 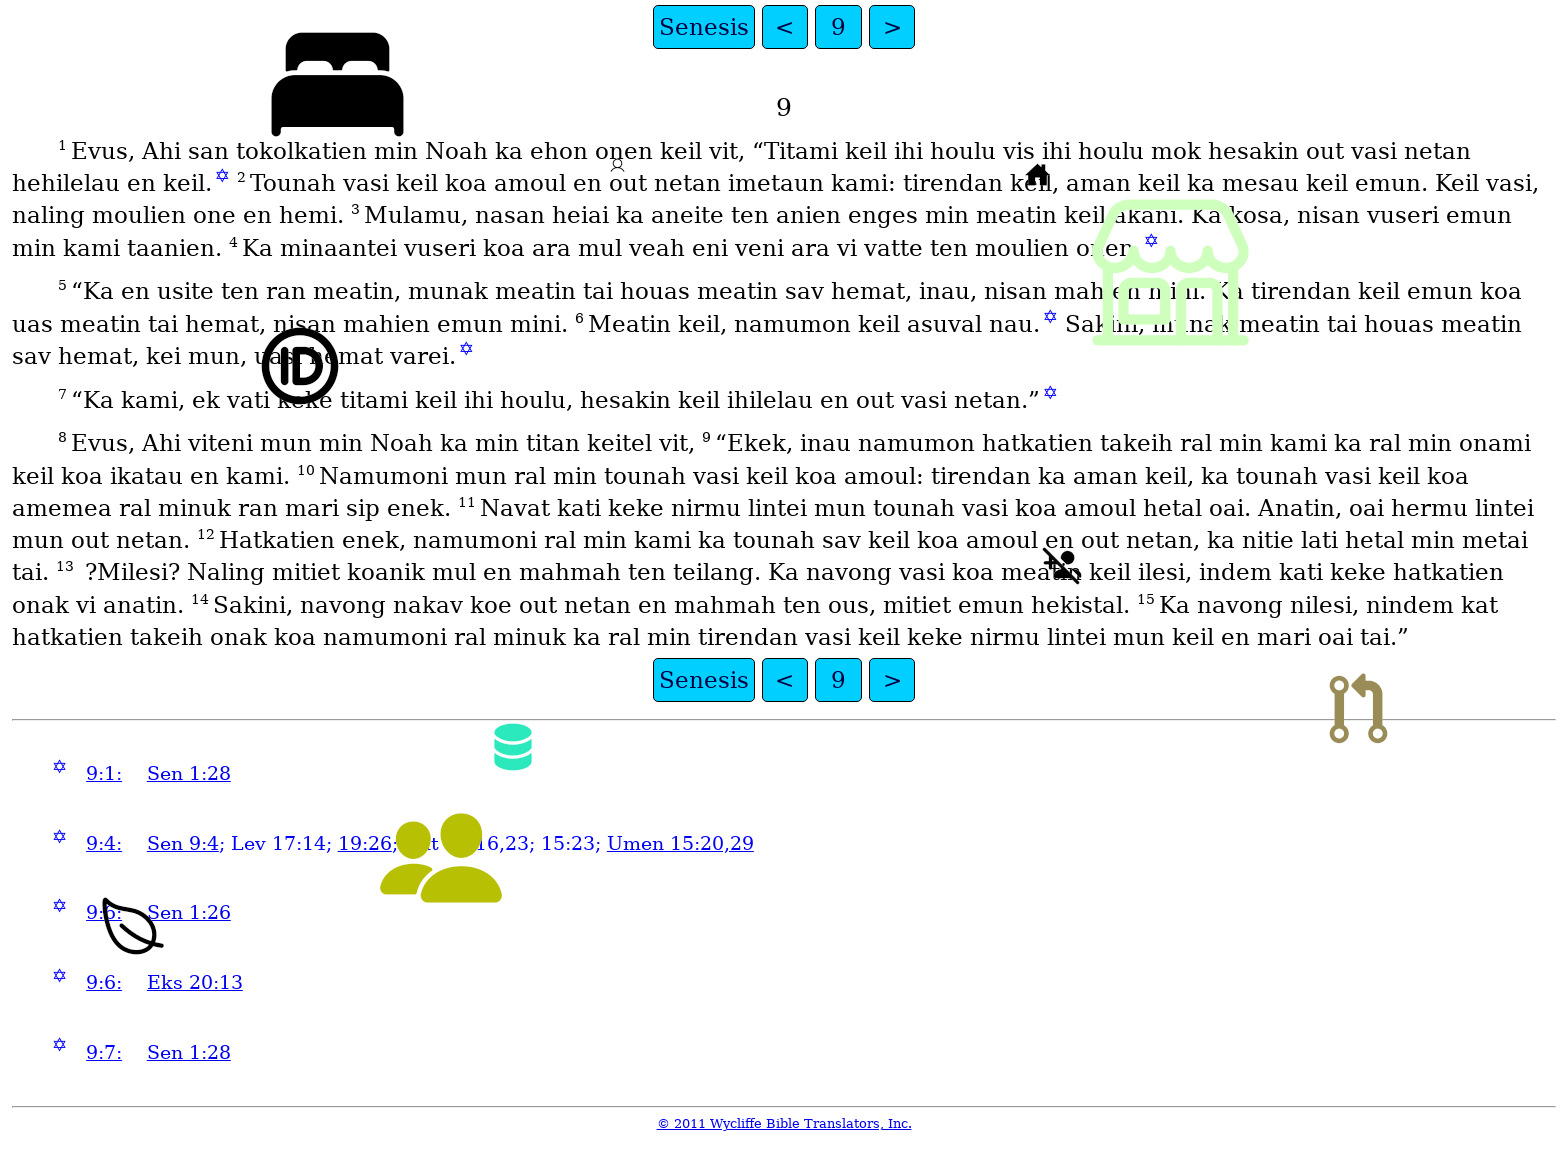 What do you see at coordinates (1170, 272) in the screenshot?
I see `browse or access the store` at bounding box center [1170, 272].